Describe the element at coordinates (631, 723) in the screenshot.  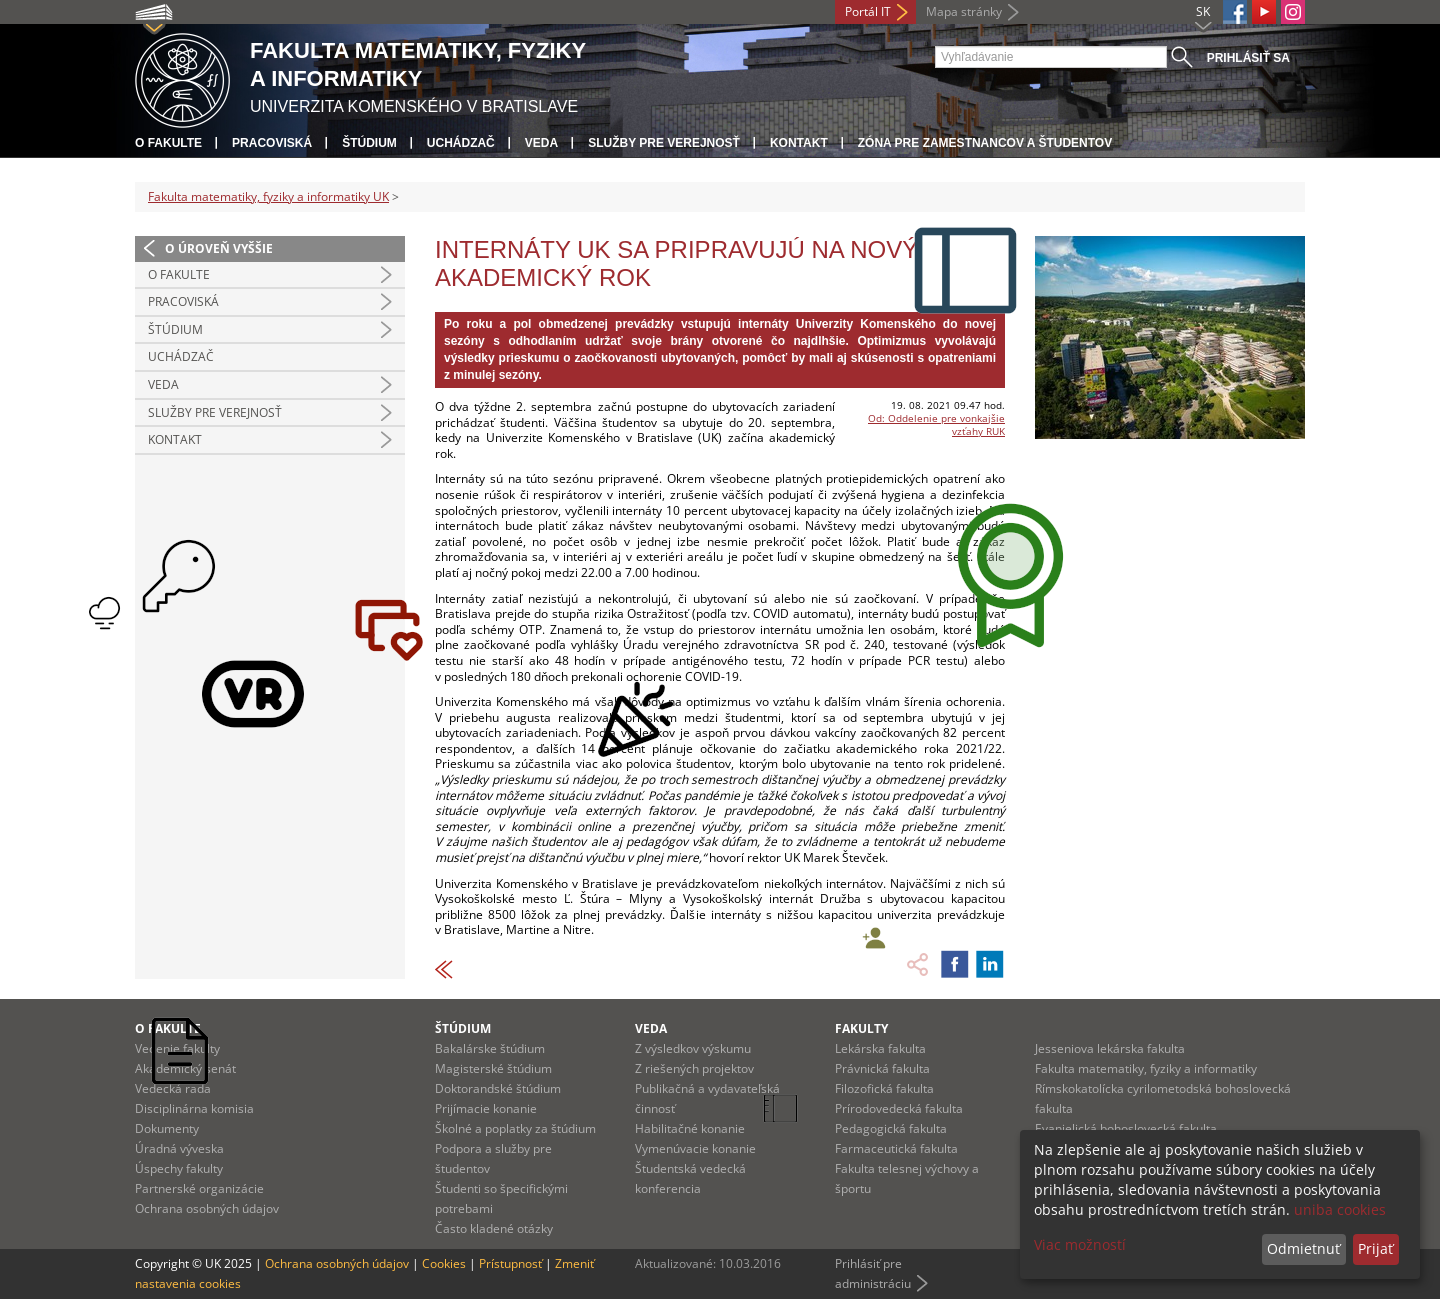
I see `indicates a celebration or achievement` at that location.